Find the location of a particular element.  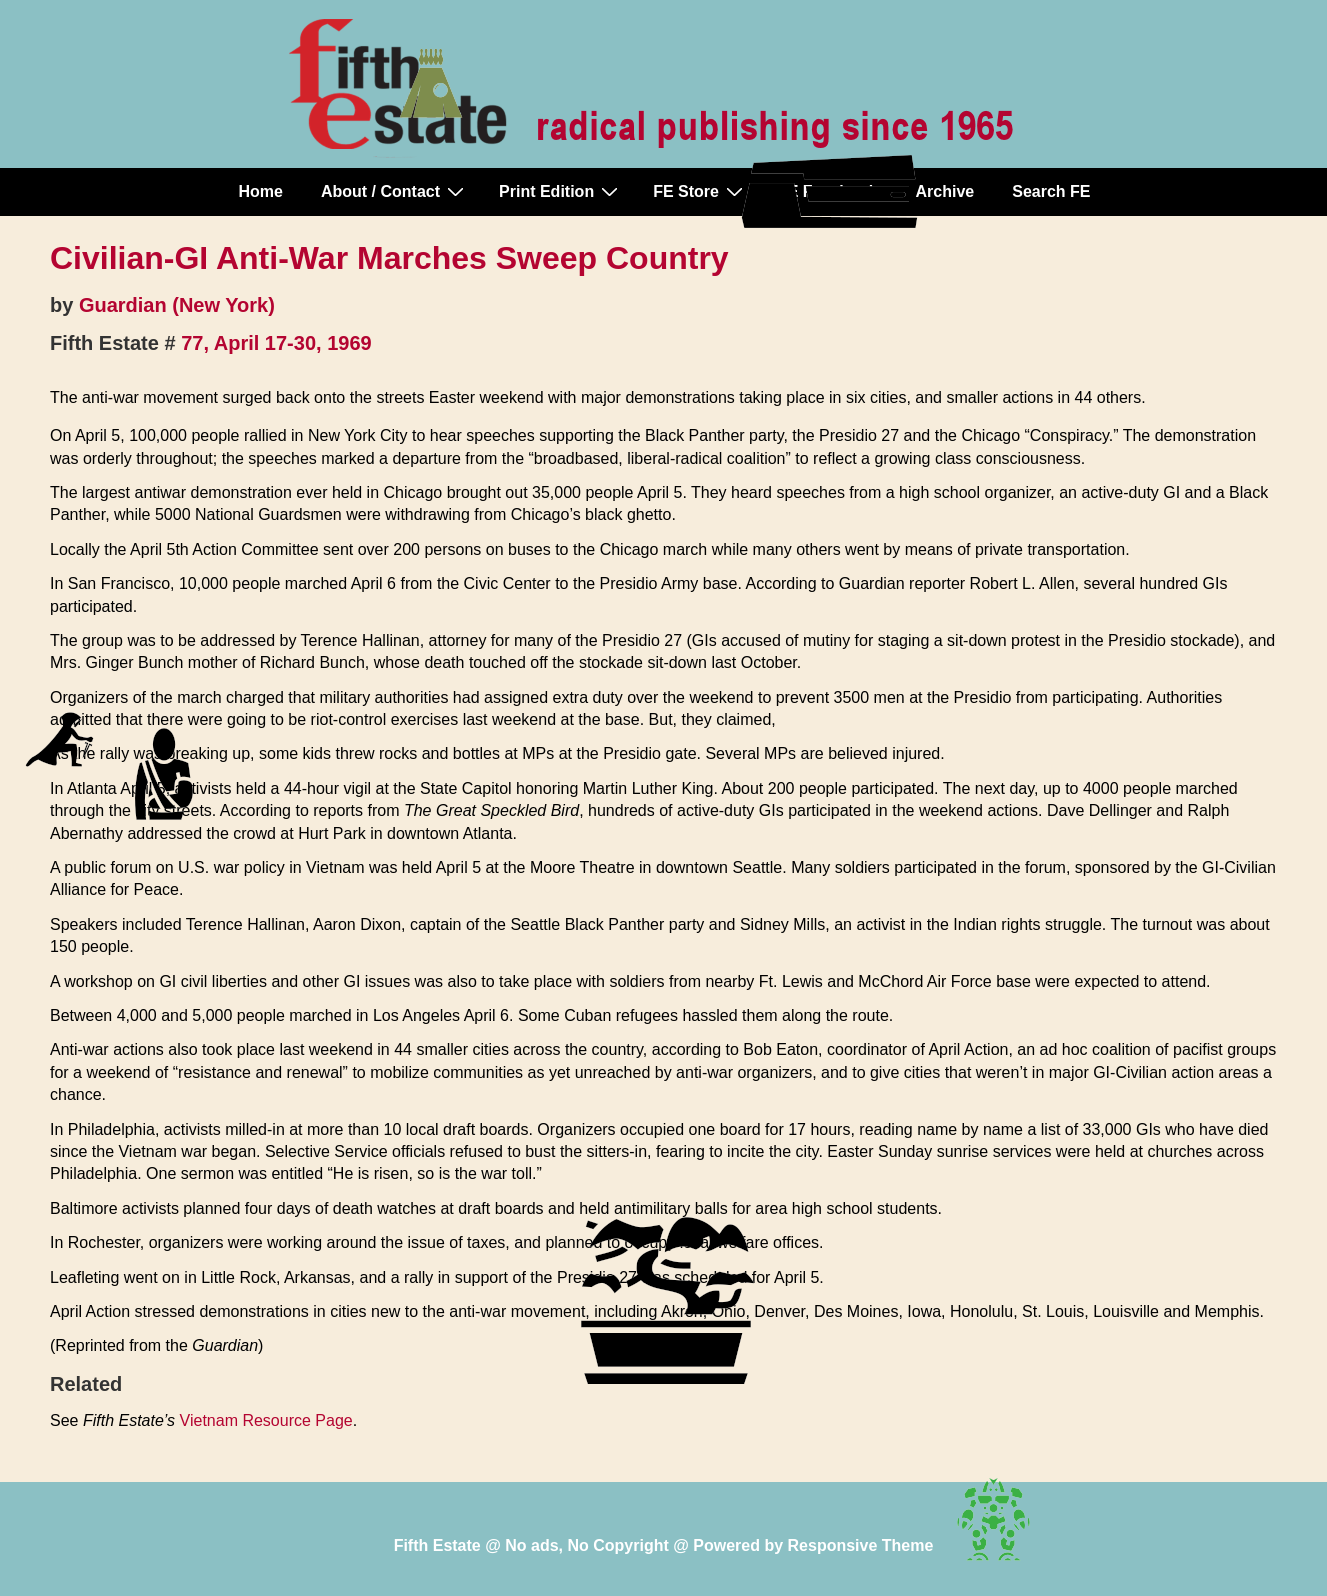

indicates an injury or medical condition is located at coordinates (164, 774).